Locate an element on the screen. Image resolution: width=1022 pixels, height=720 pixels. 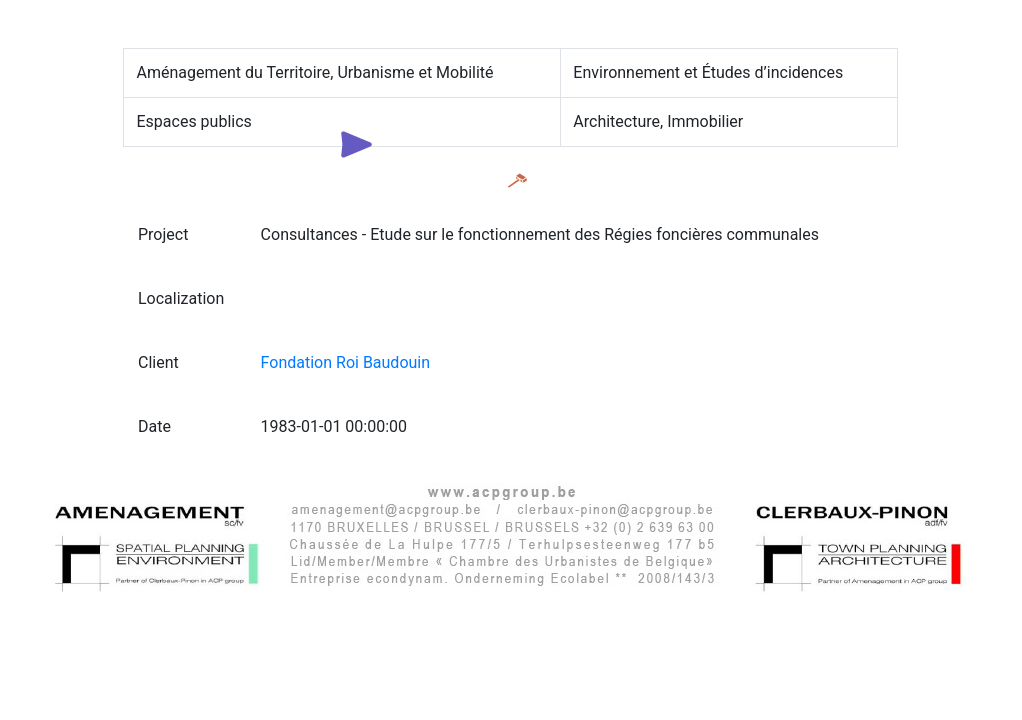
start or resume media playback is located at coordinates (356, 144).